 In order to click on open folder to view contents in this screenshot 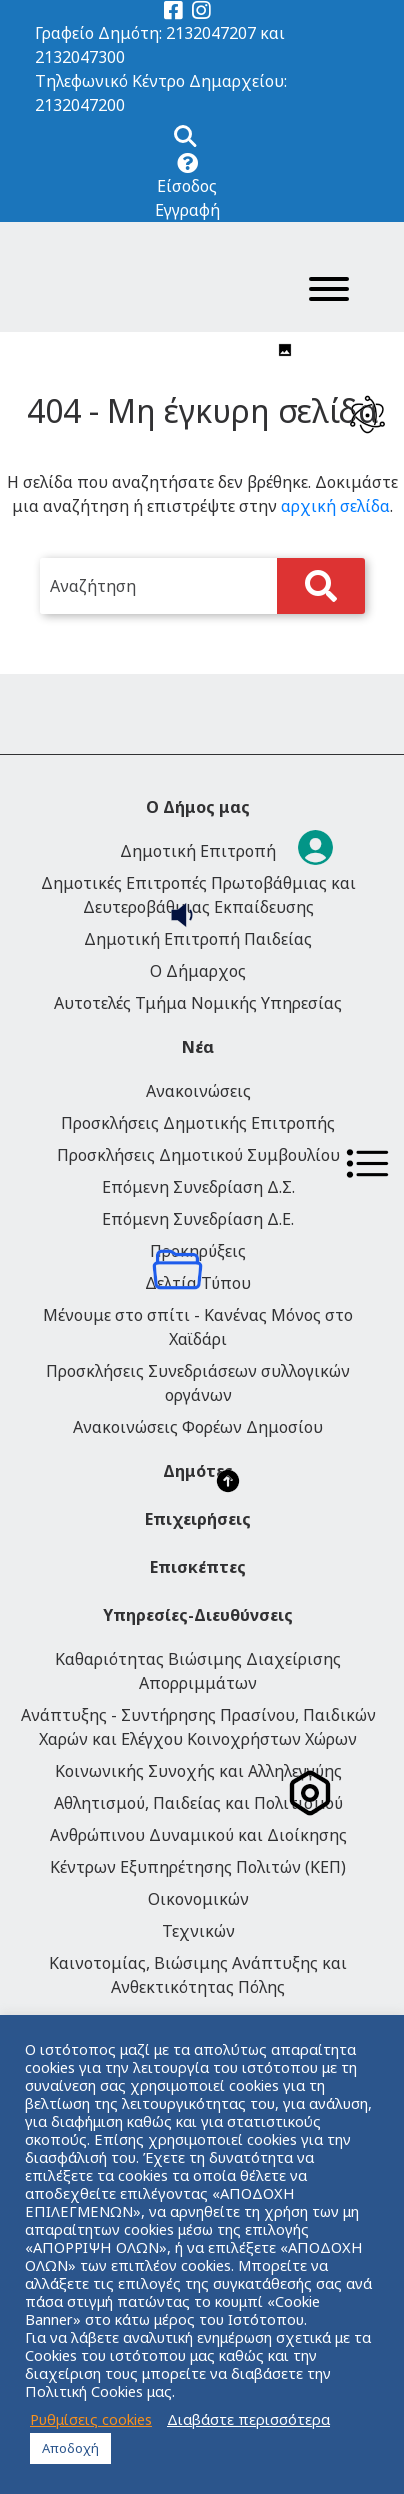, I will do `click(177, 1269)`.